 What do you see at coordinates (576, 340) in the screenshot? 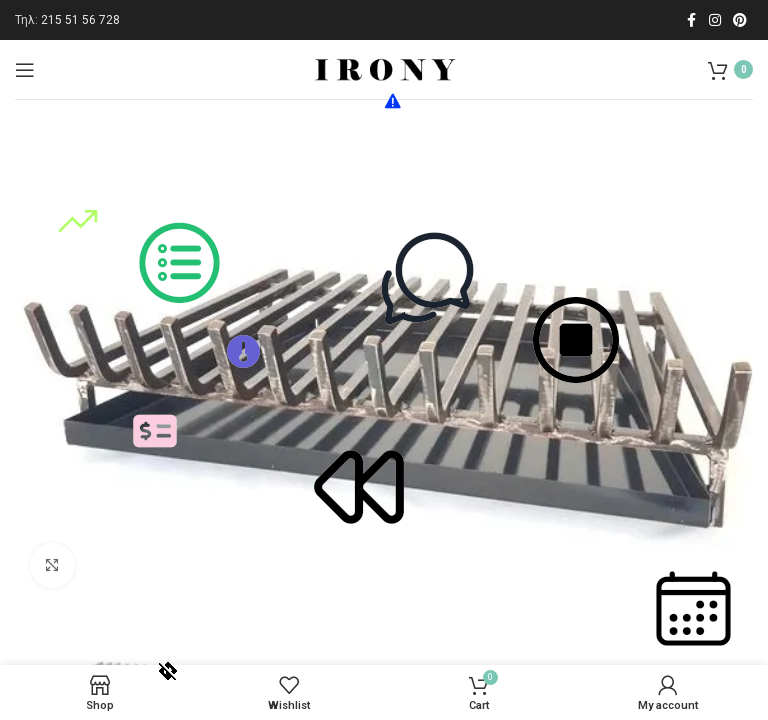
I see `stop media playback` at bounding box center [576, 340].